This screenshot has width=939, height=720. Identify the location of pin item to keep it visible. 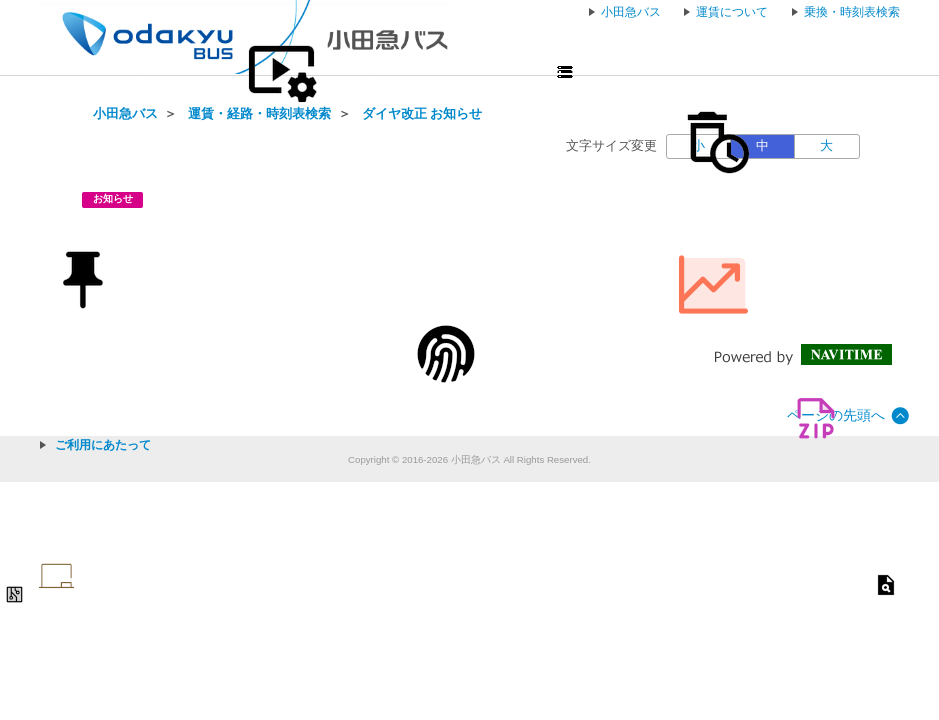
(83, 280).